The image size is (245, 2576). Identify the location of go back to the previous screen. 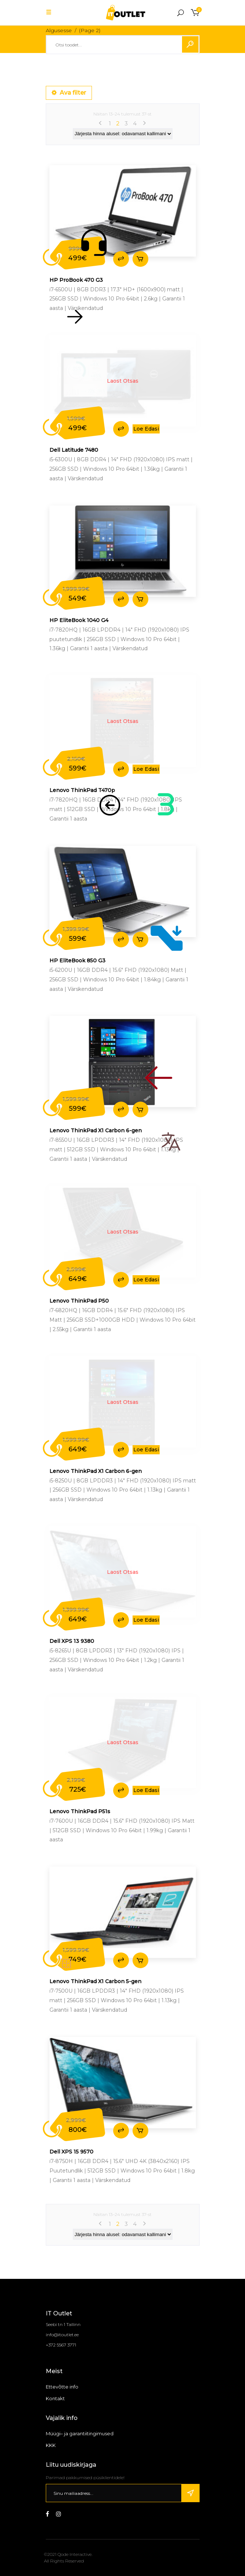
(110, 805).